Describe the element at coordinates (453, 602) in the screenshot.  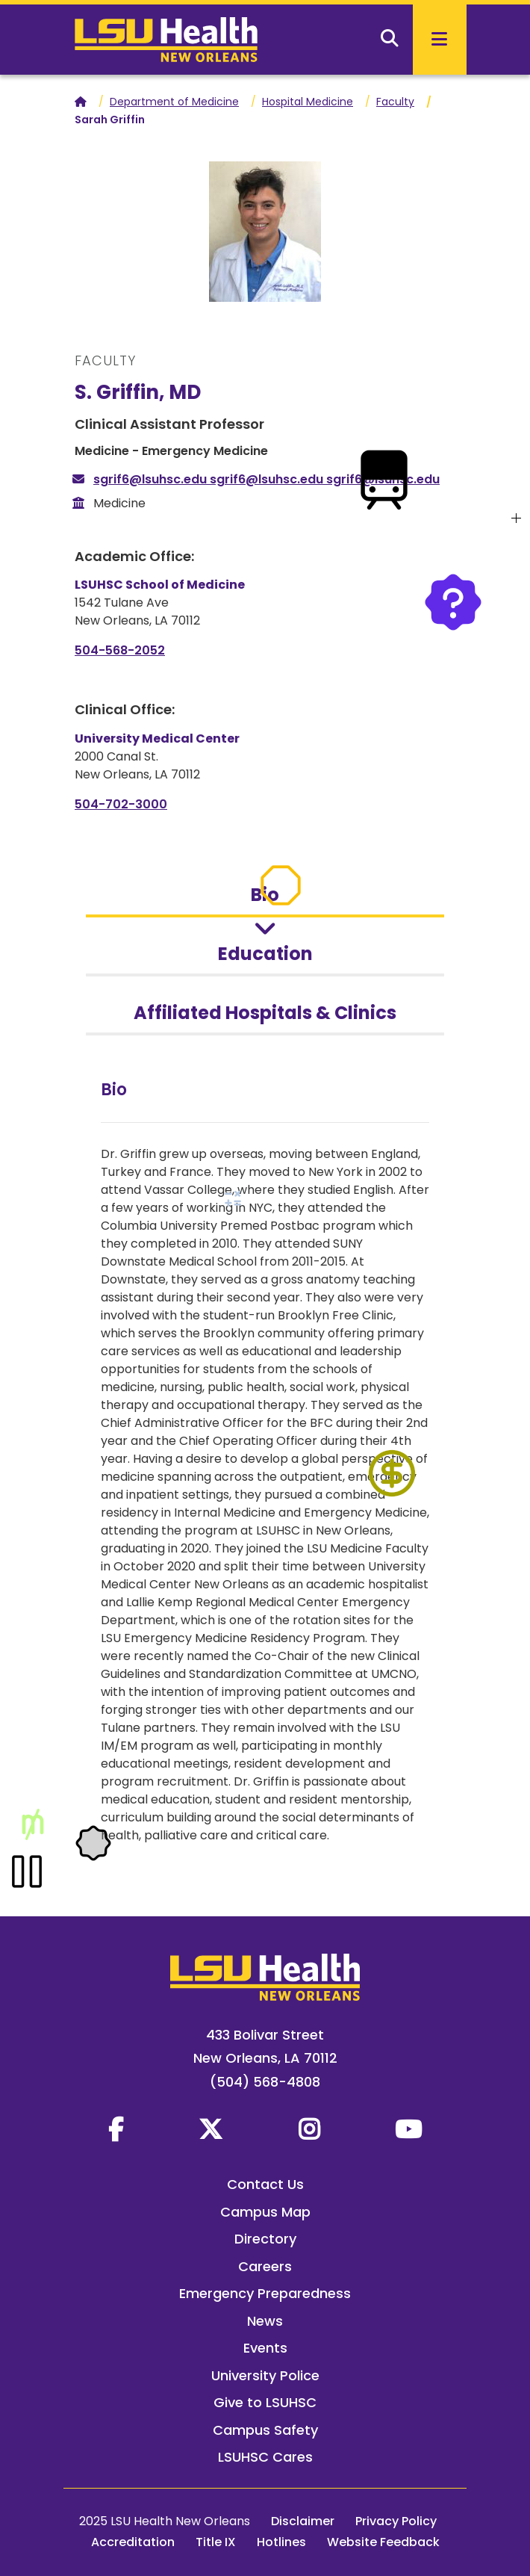
I see `access help or FAQ section` at that location.